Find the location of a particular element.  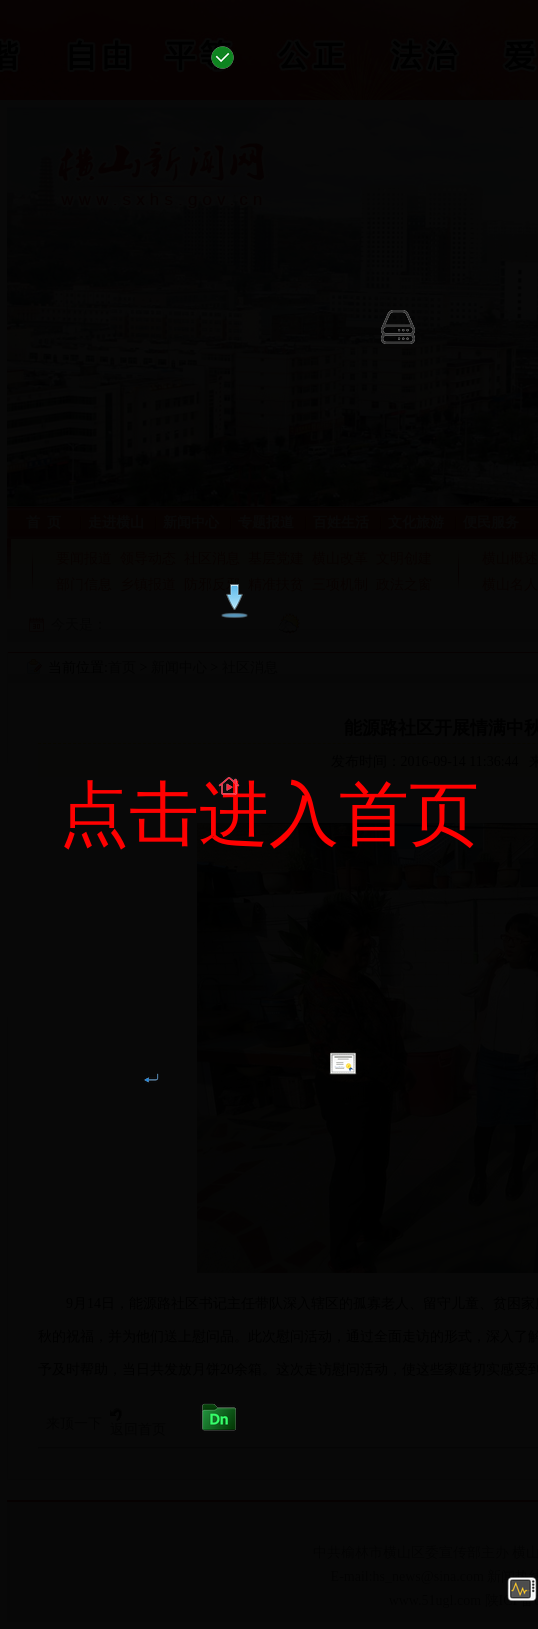

open folder containing Adobe Dimension project files is located at coordinates (219, 1418).